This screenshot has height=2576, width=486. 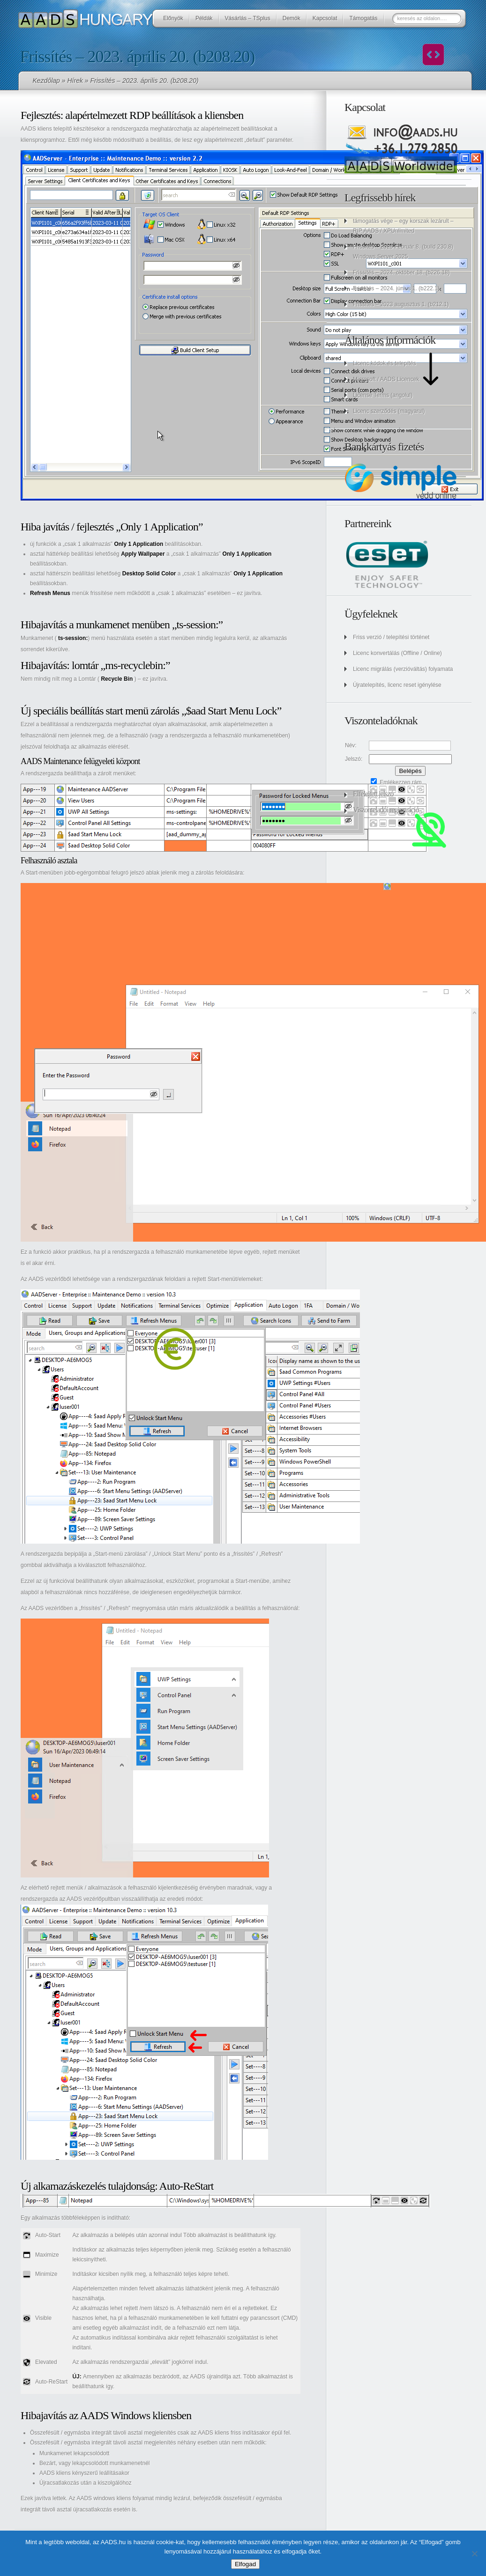 What do you see at coordinates (430, 831) in the screenshot?
I see `webcam is disabled or turned off` at bounding box center [430, 831].